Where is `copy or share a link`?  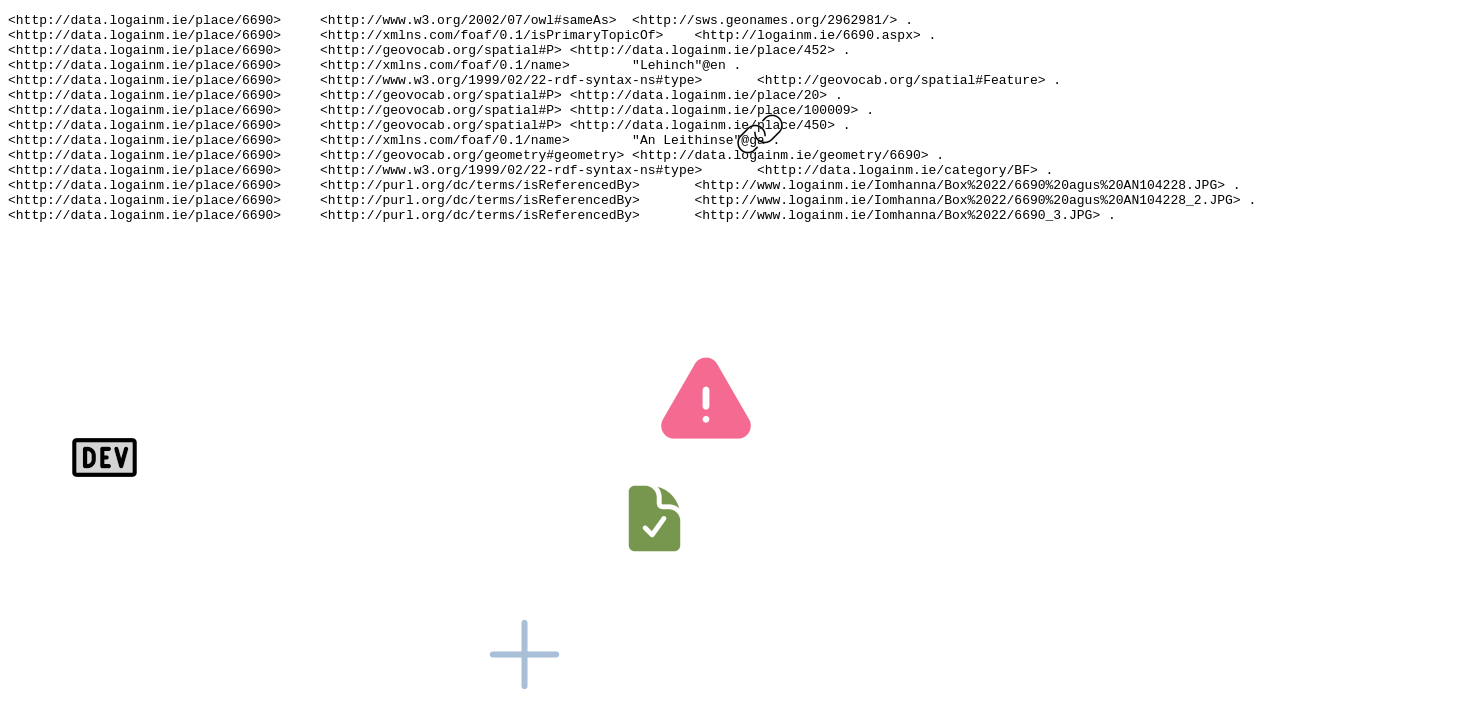 copy or share a link is located at coordinates (760, 134).